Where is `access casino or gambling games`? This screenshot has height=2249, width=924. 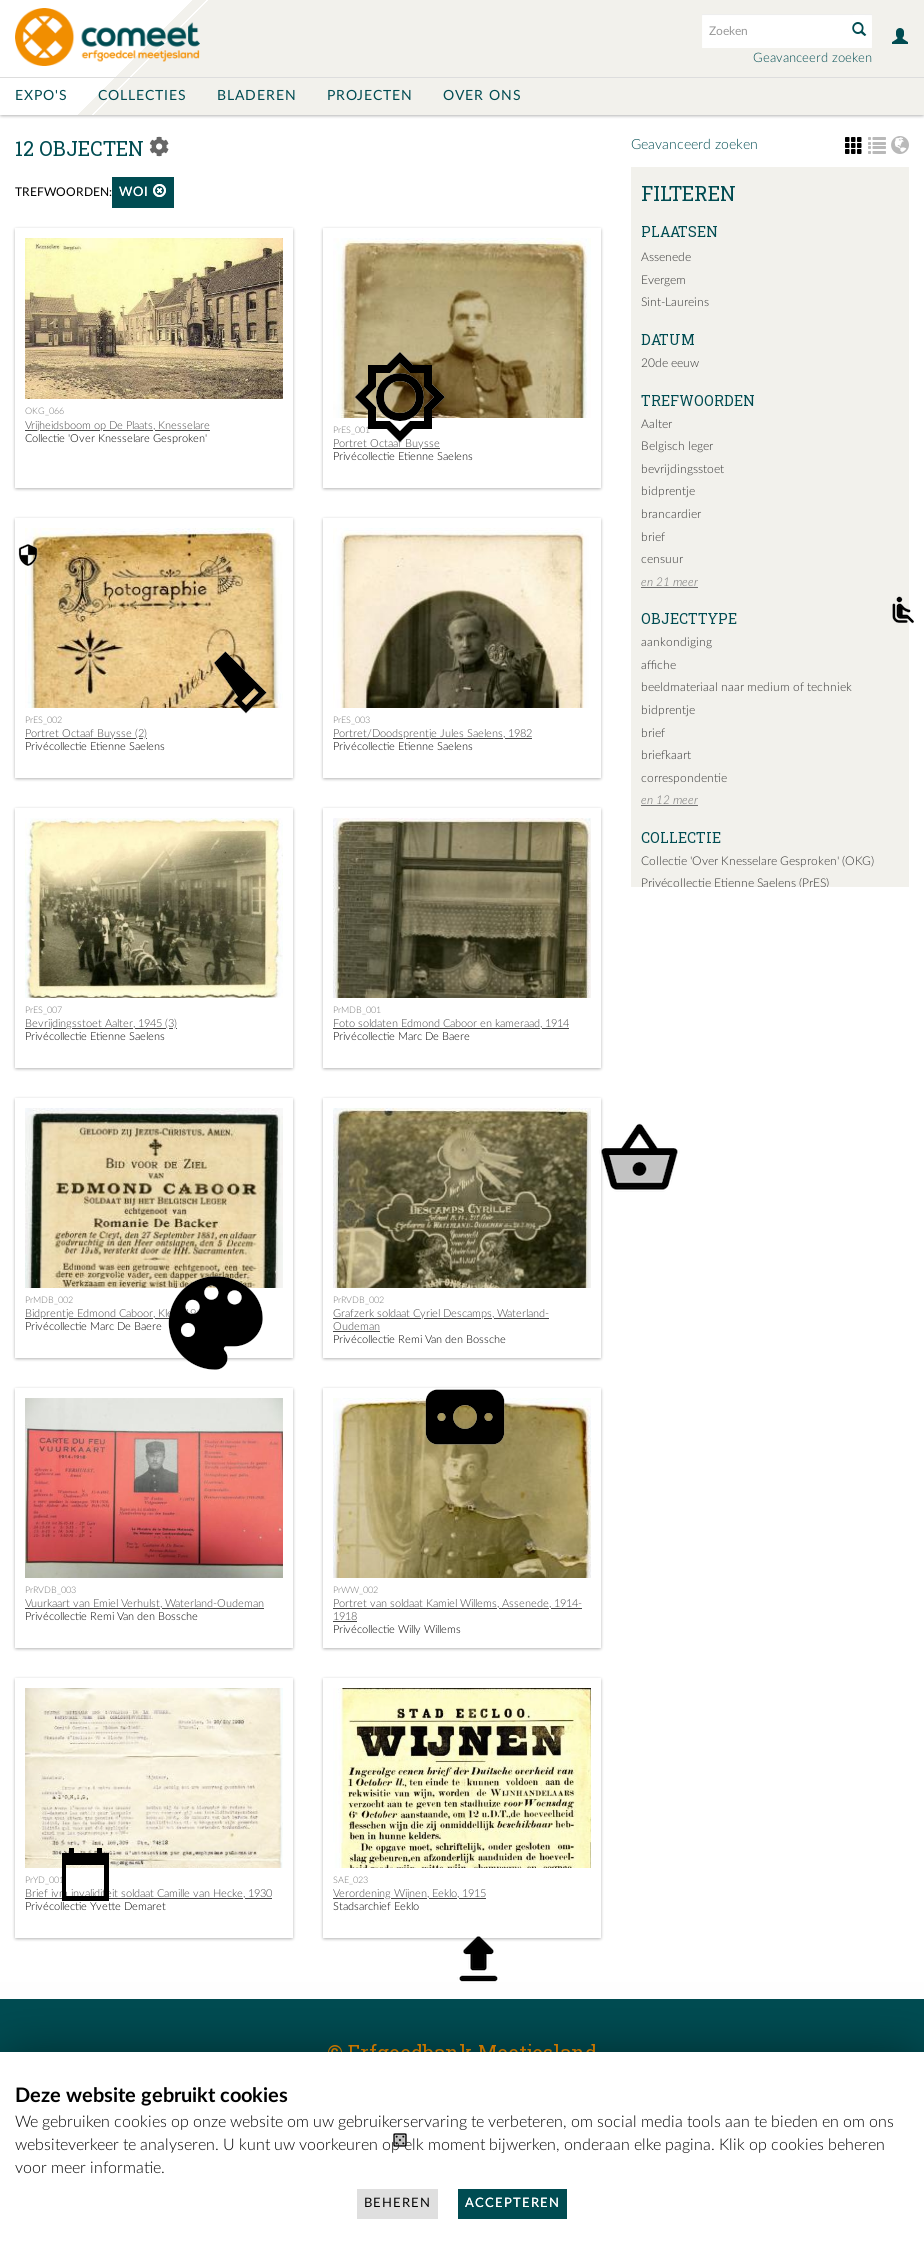 access casino or gambling games is located at coordinates (400, 2140).